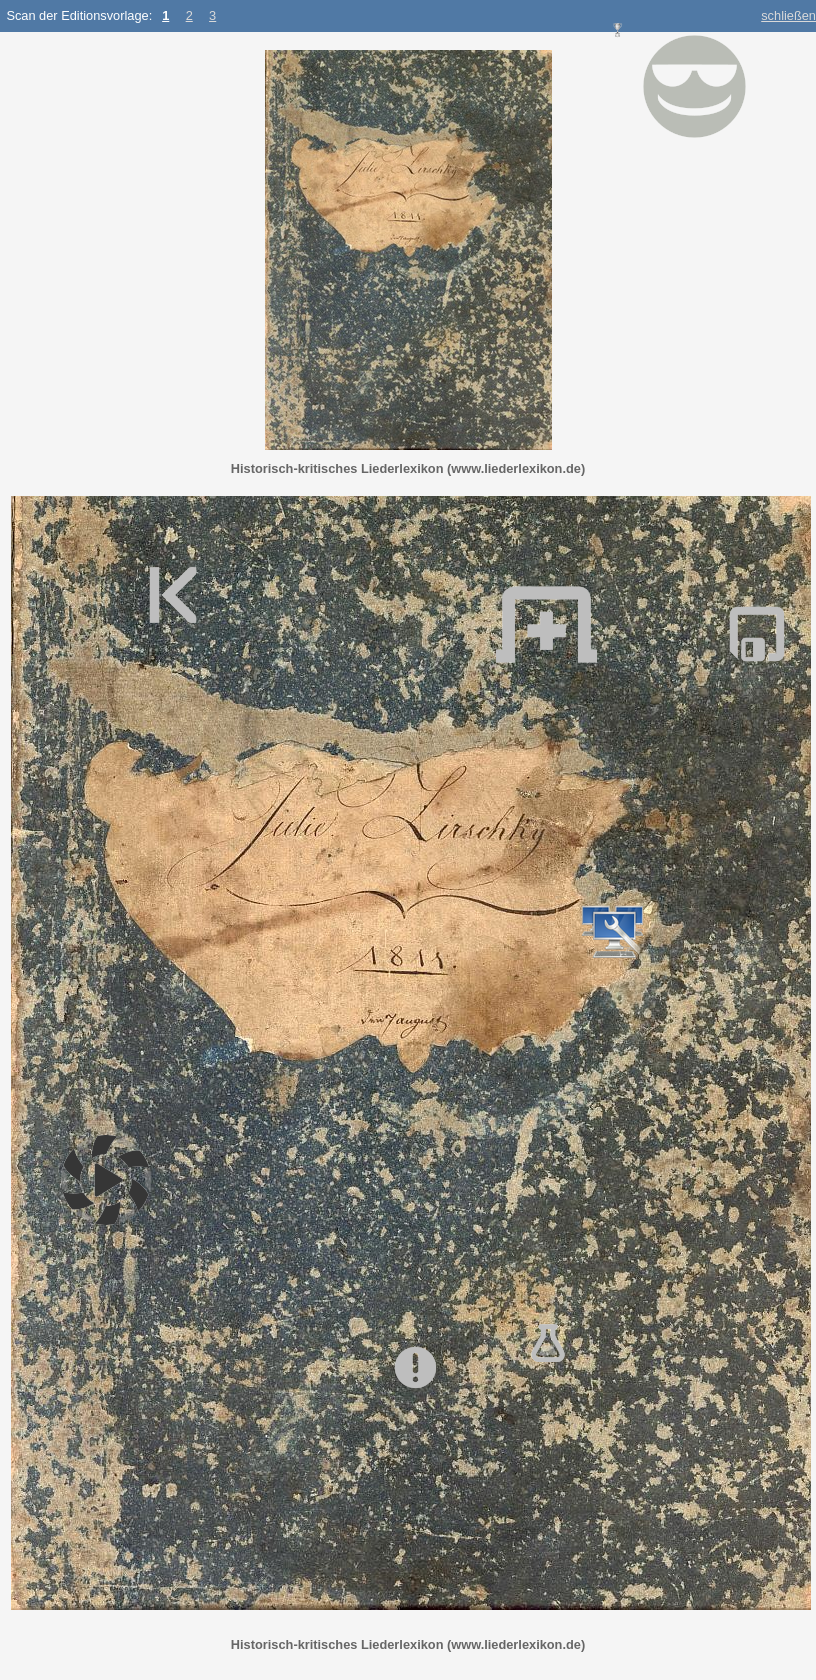 This screenshot has height=1680, width=816. What do you see at coordinates (757, 634) in the screenshot?
I see `save current file or document` at bounding box center [757, 634].